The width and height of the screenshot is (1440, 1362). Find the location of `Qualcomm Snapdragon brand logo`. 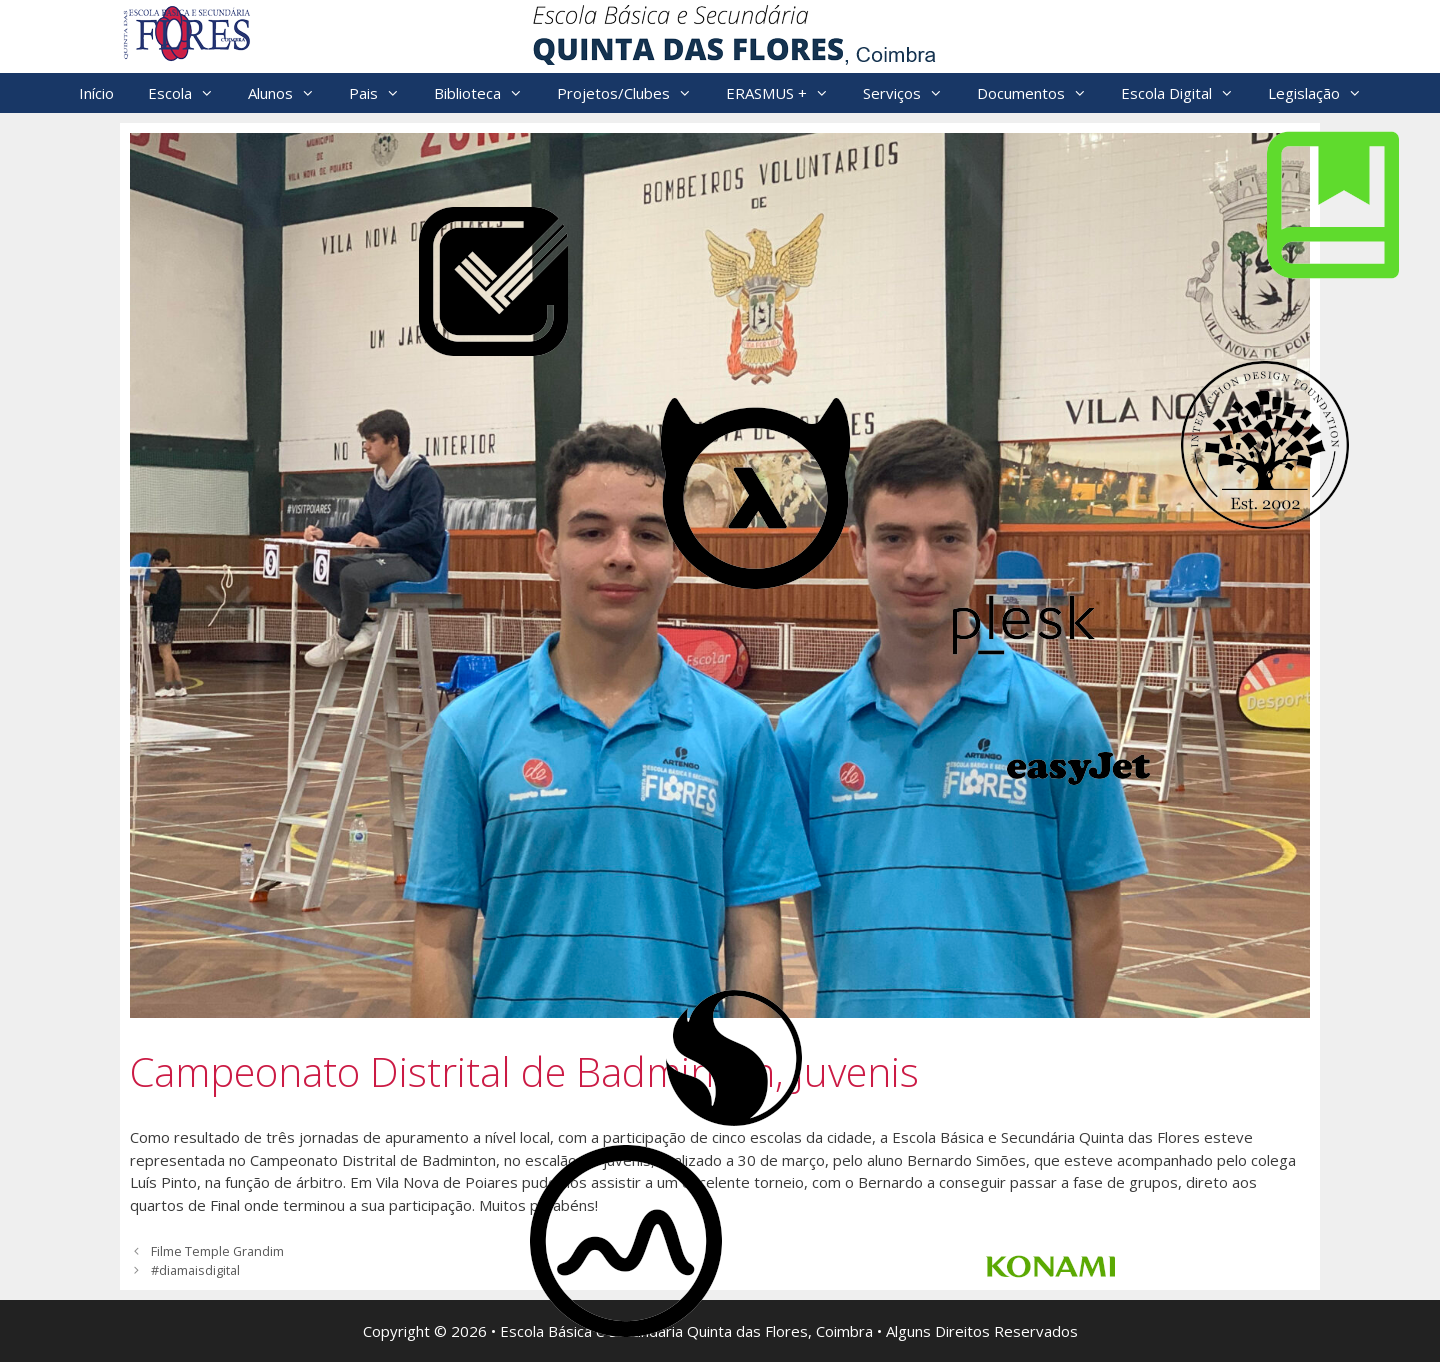

Qualcomm Snapdragon brand logo is located at coordinates (734, 1058).